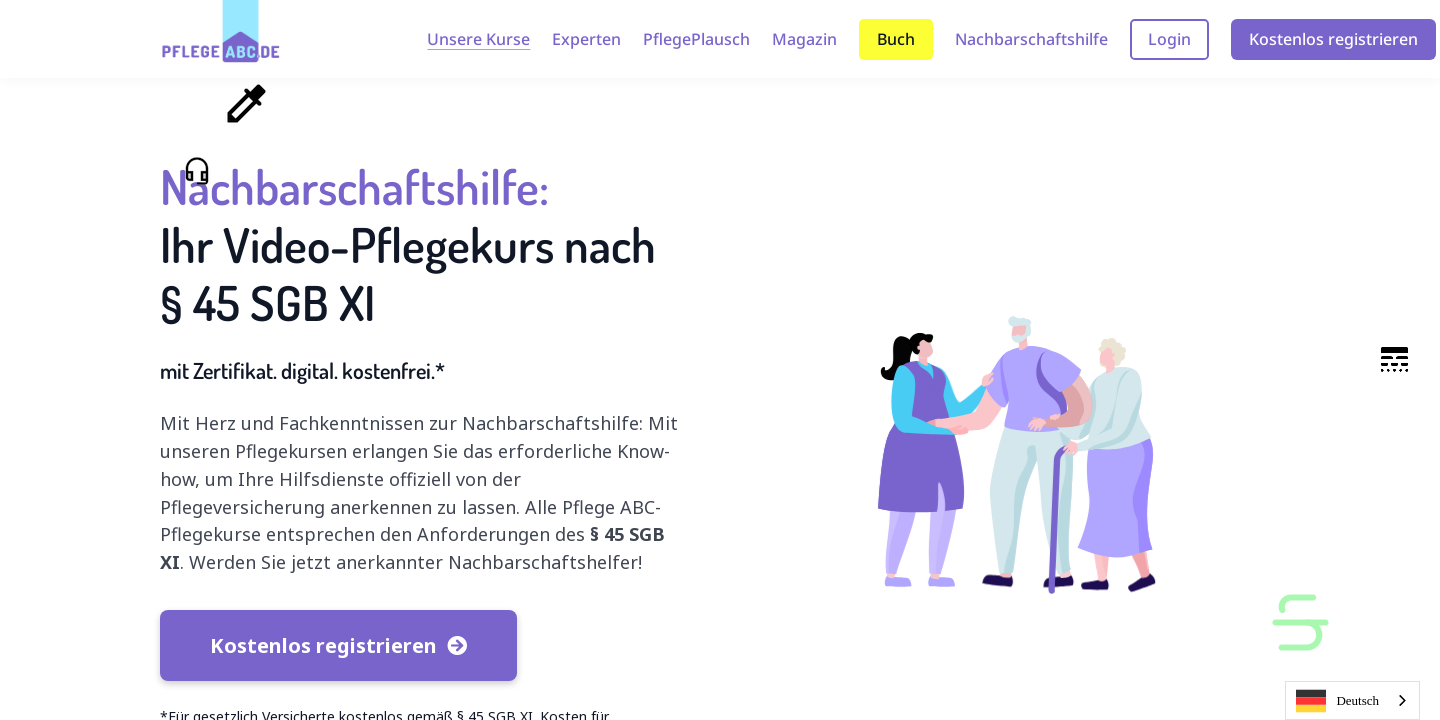  What do you see at coordinates (246, 103) in the screenshot?
I see `pick a color from the canvas` at bounding box center [246, 103].